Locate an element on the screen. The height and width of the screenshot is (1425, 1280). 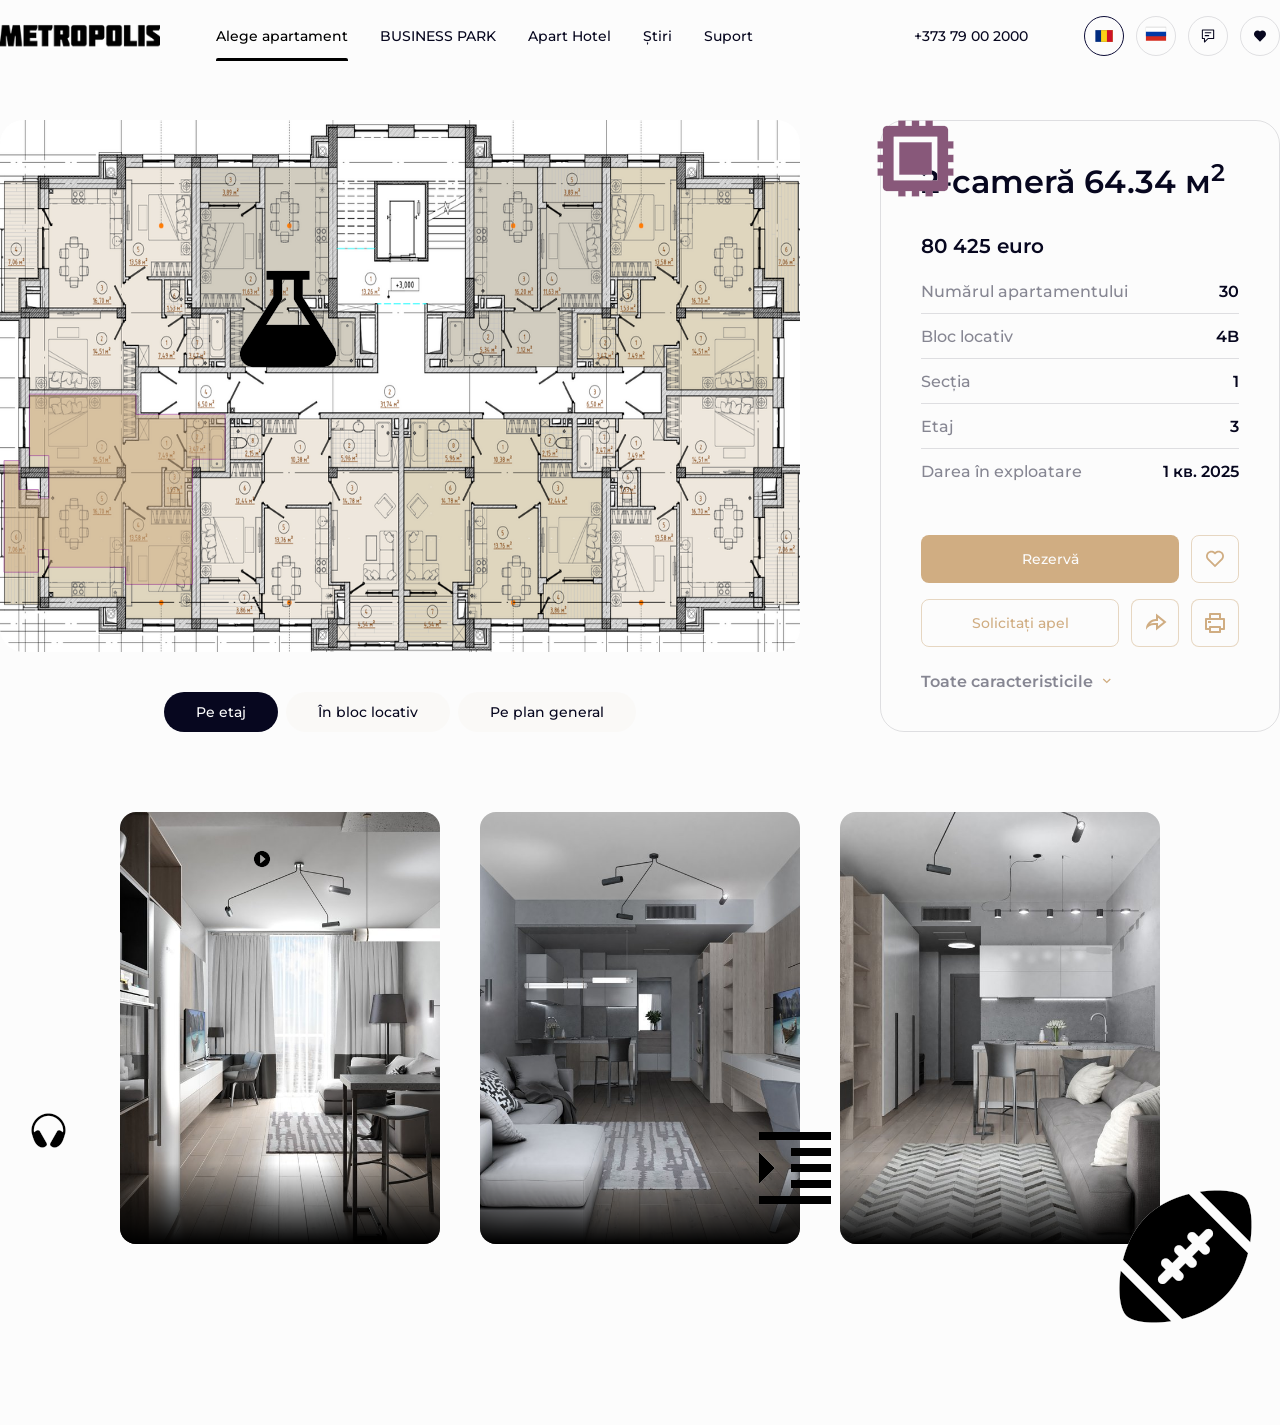
increase text indentation is located at coordinates (795, 1168).